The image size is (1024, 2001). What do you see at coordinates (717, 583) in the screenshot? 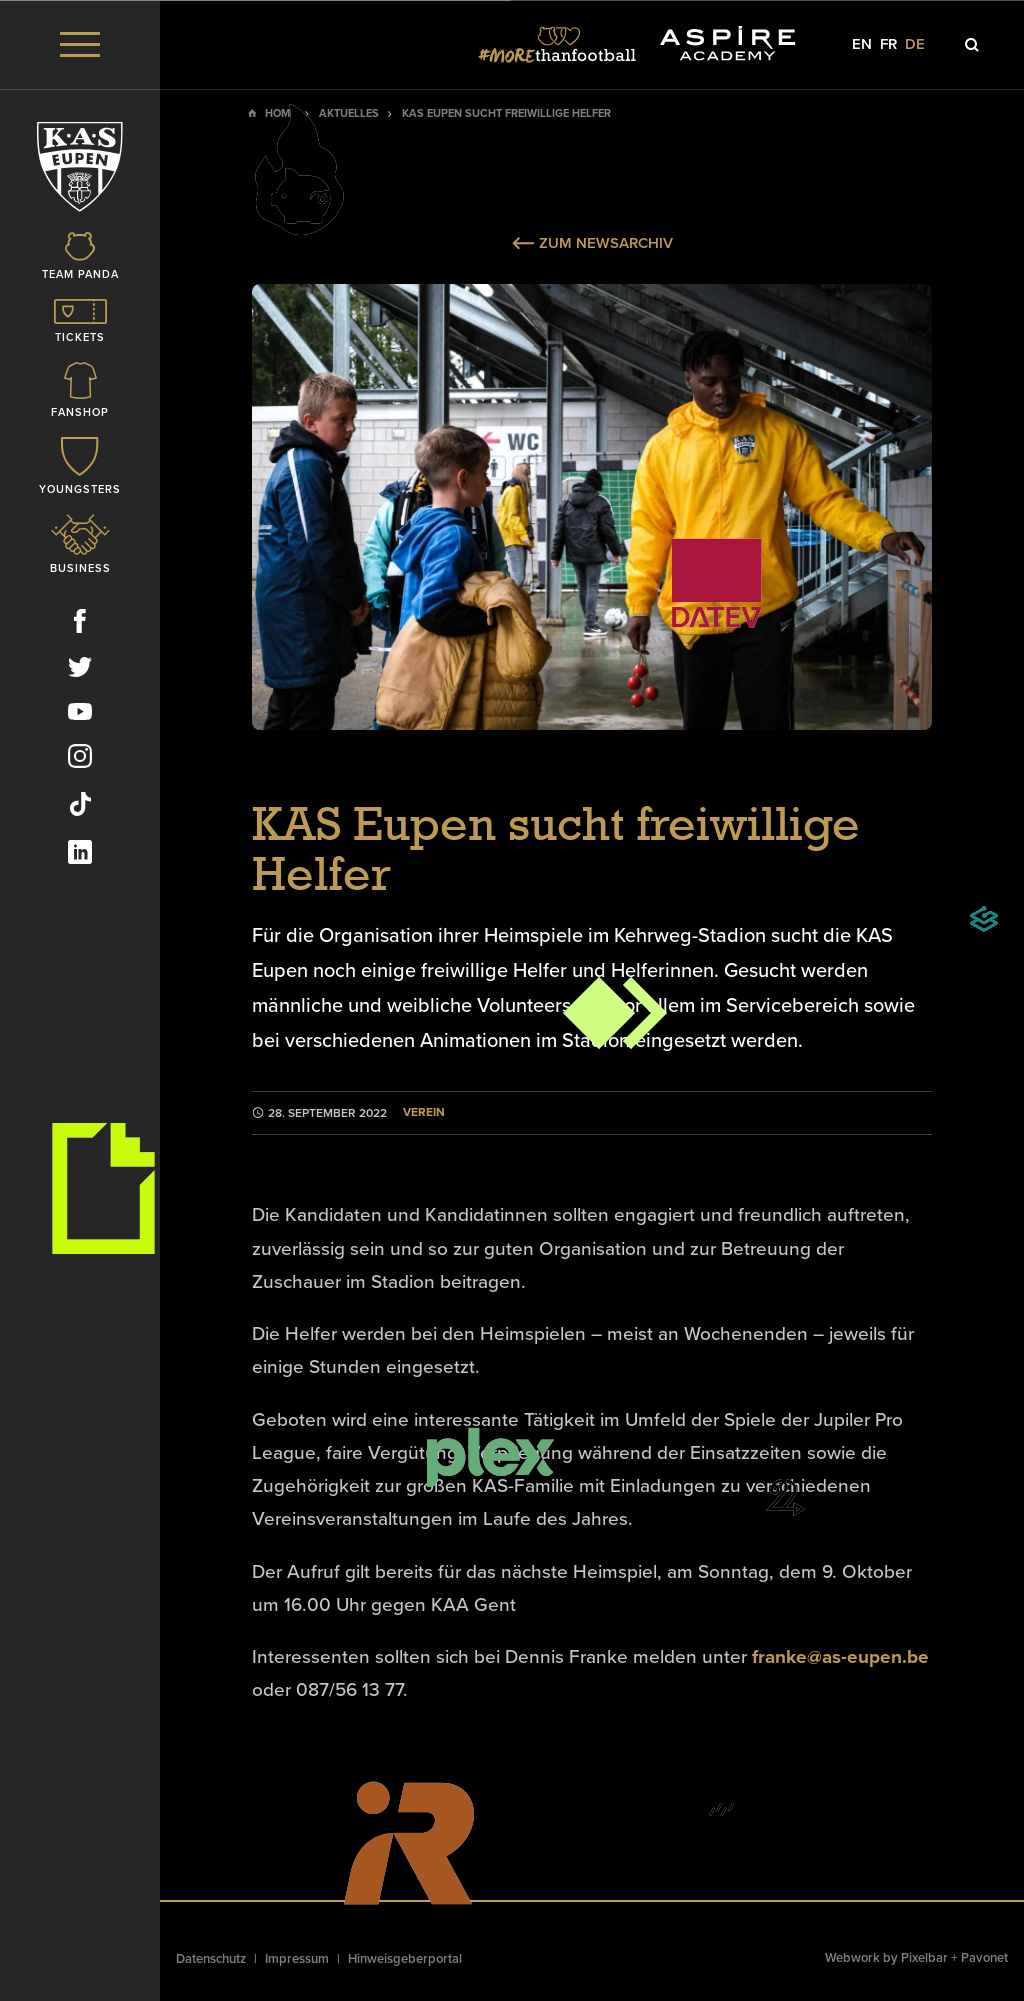
I see `access DATEV accounting software` at bounding box center [717, 583].